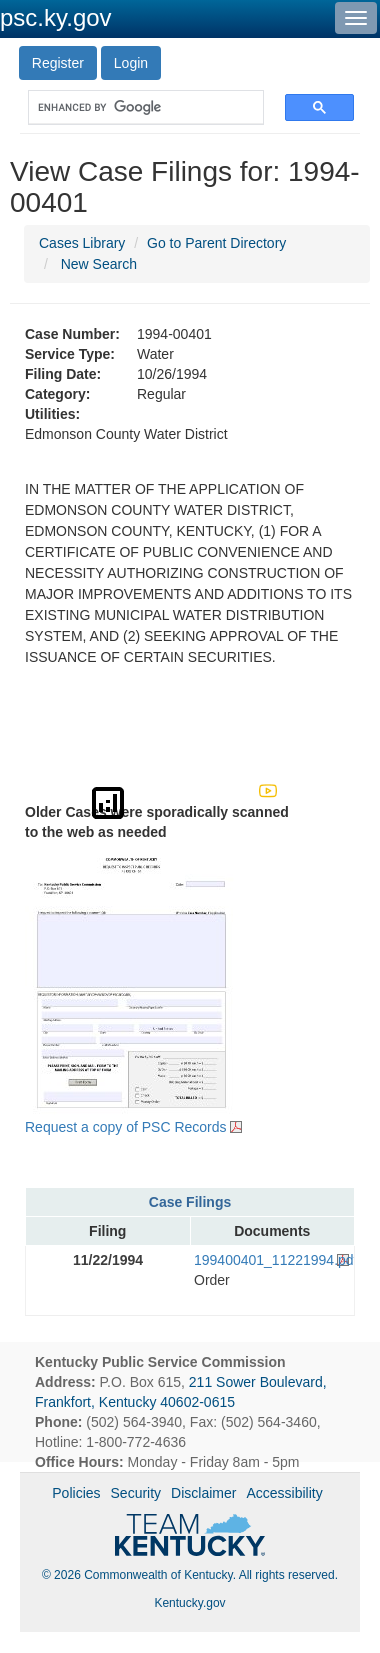 The image size is (380, 1653). I want to click on open YouTube app, so click(268, 791).